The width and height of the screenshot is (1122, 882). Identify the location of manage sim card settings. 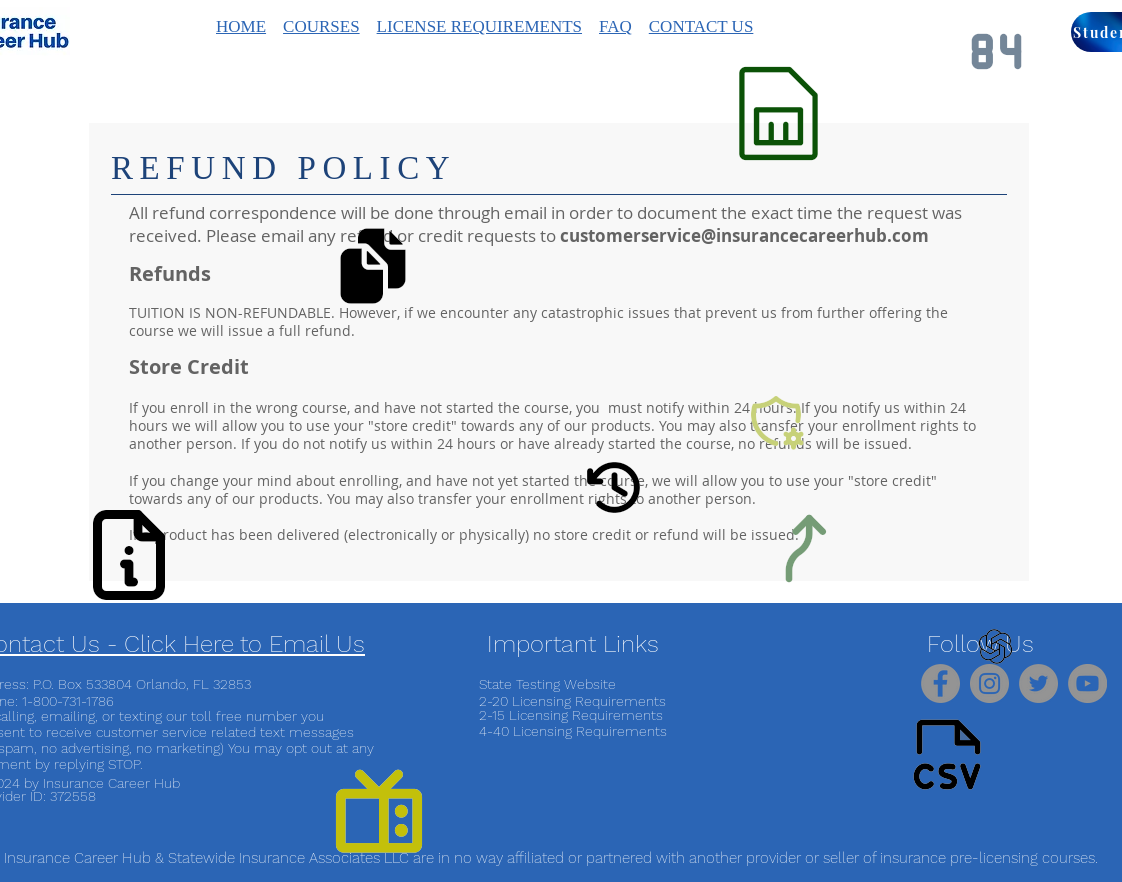
(778, 113).